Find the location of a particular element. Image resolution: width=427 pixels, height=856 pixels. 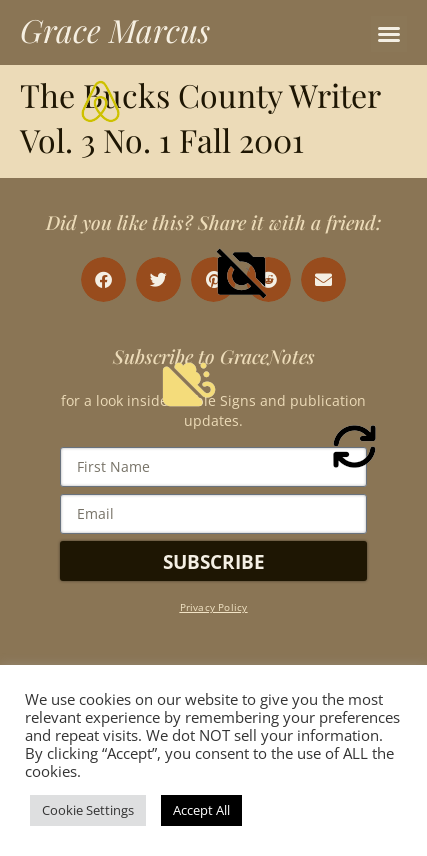

open the airbnb app is located at coordinates (100, 101).